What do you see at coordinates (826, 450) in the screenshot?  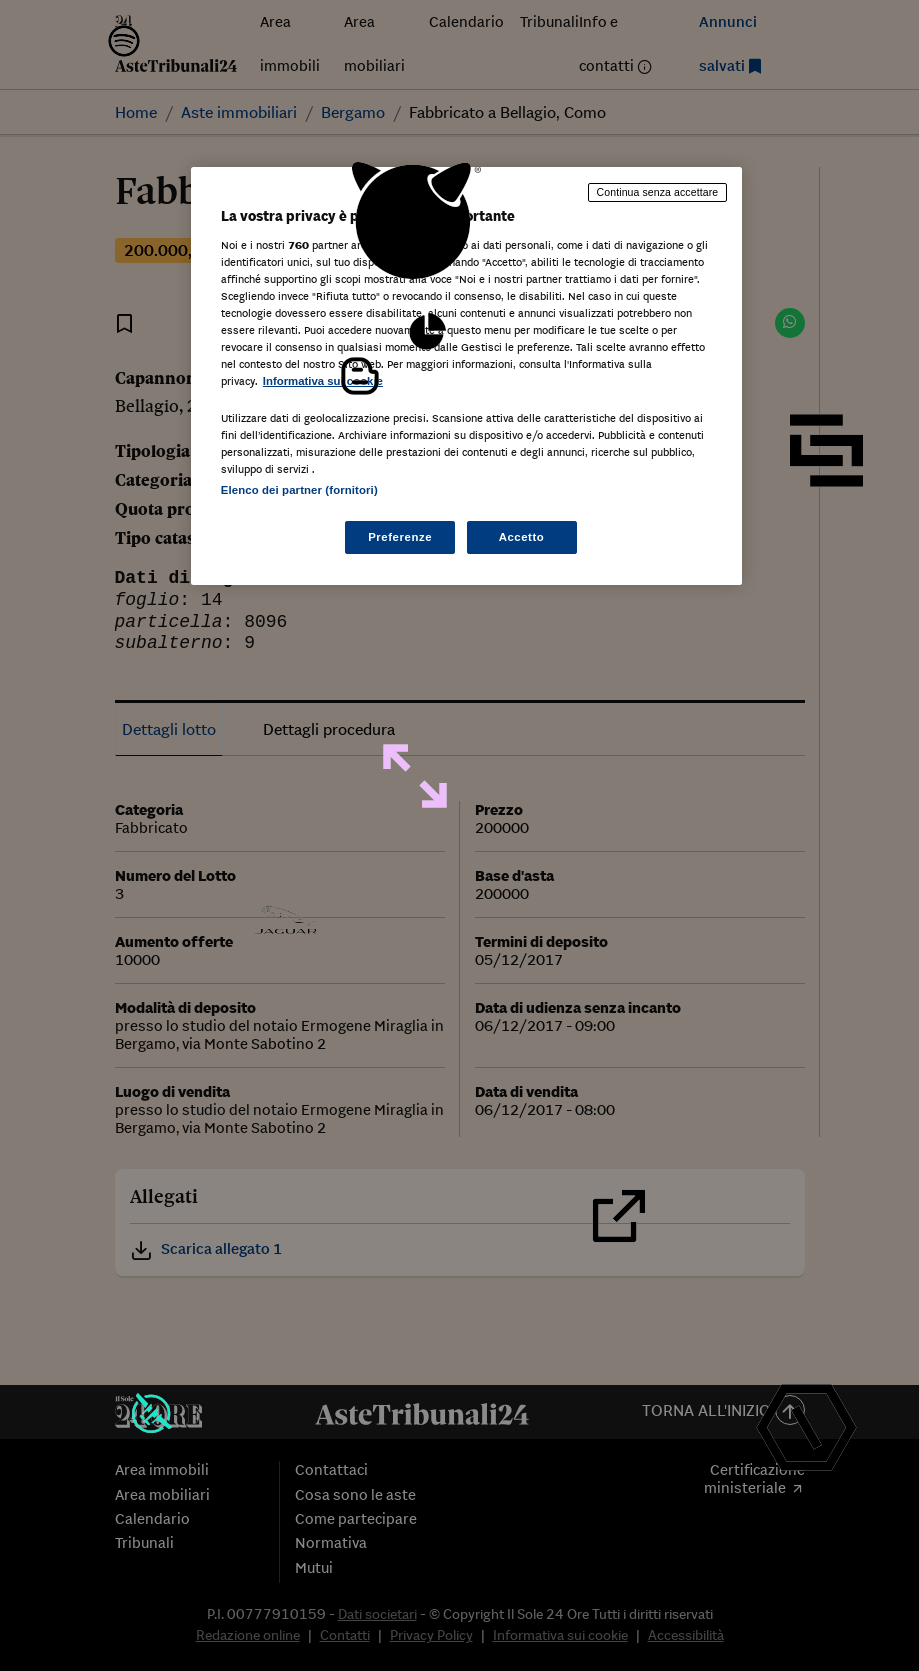 I see `skaffold application or service` at bounding box center [826, 450].